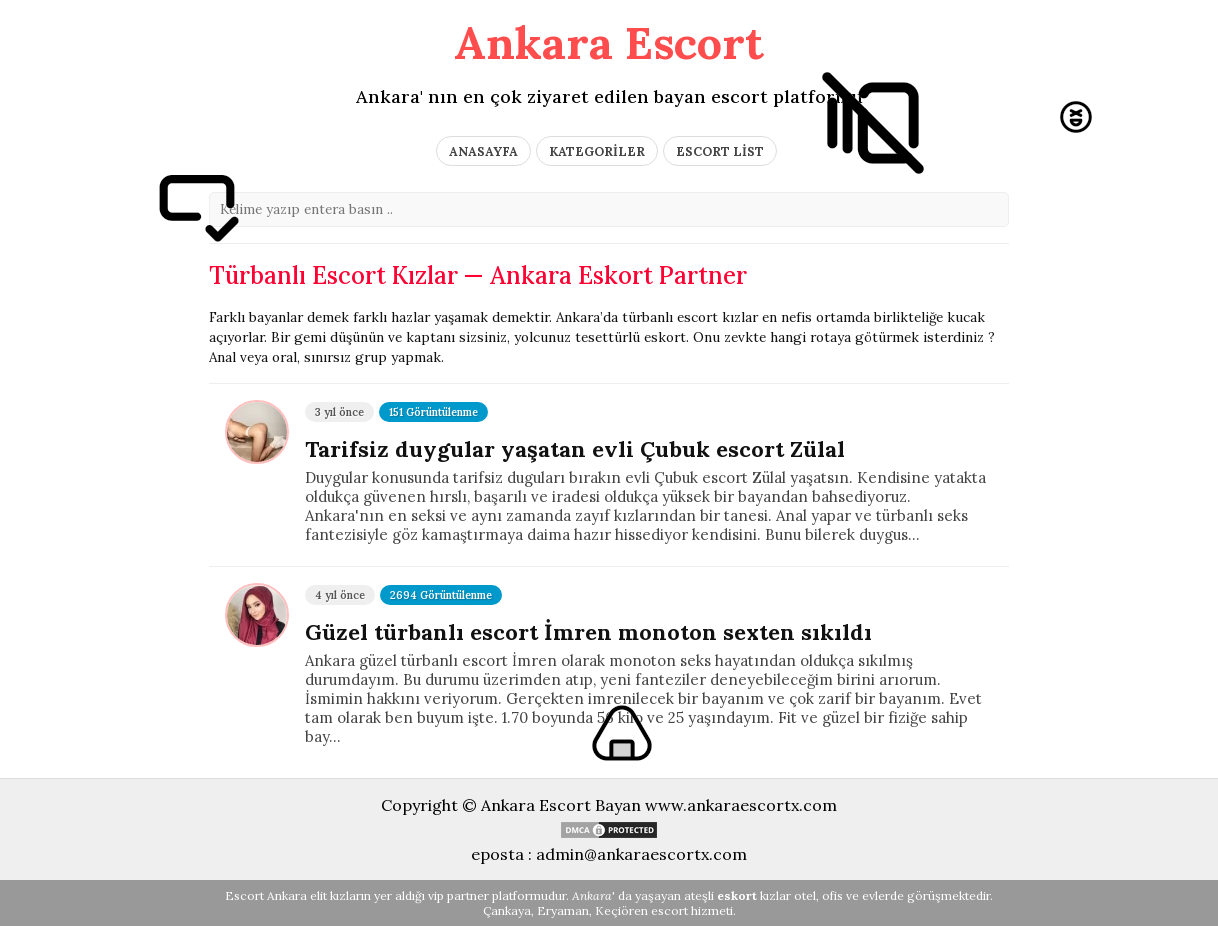 Image resolution: width=1218 pixels, height=926 pixels. What do you see at coordinates (873, 123) in the screenshot?
I see `version history unavailable` at bounding box center [873, 123].